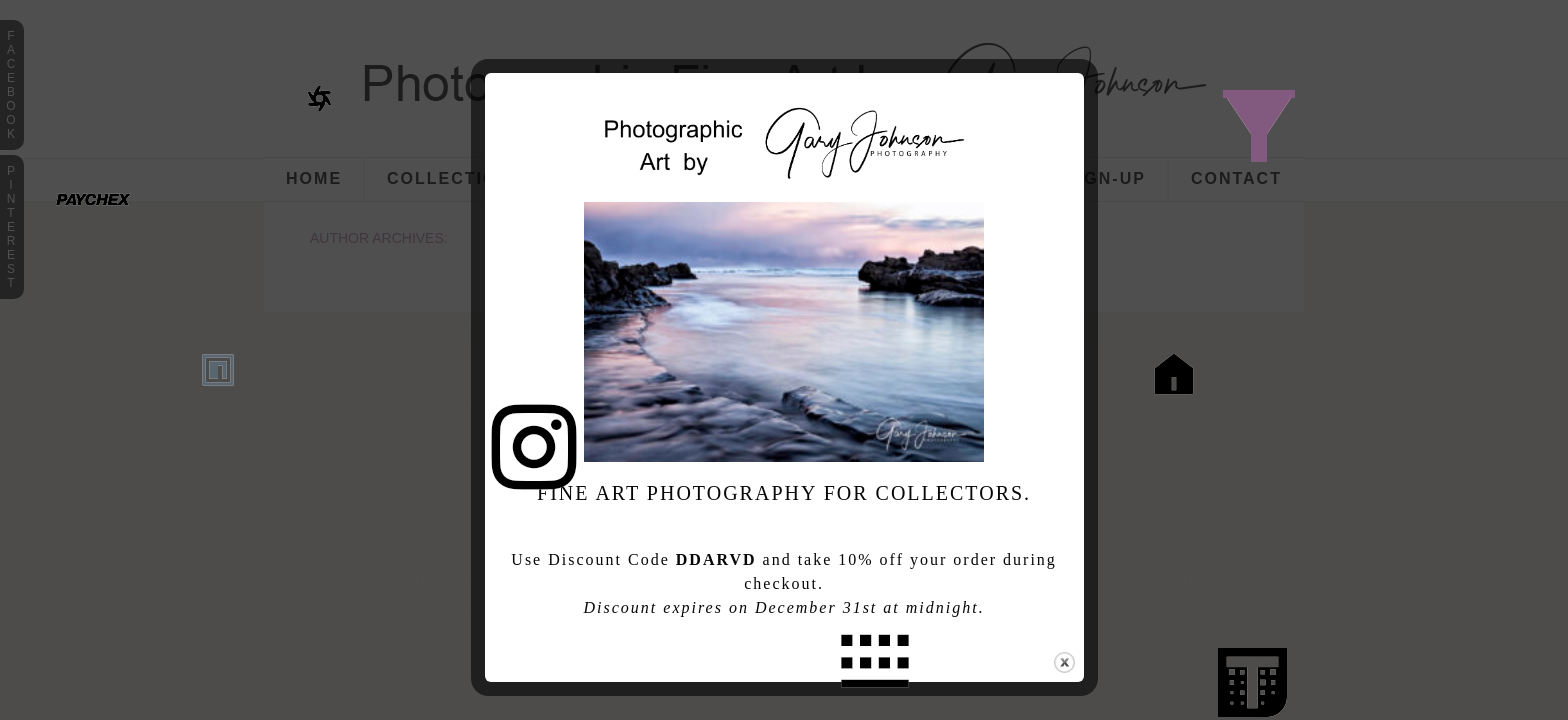 The image size is (1568, 720). Describe the element at coordinates (218, 370) in the screenshot. I see `npm package registry logo` at that location.